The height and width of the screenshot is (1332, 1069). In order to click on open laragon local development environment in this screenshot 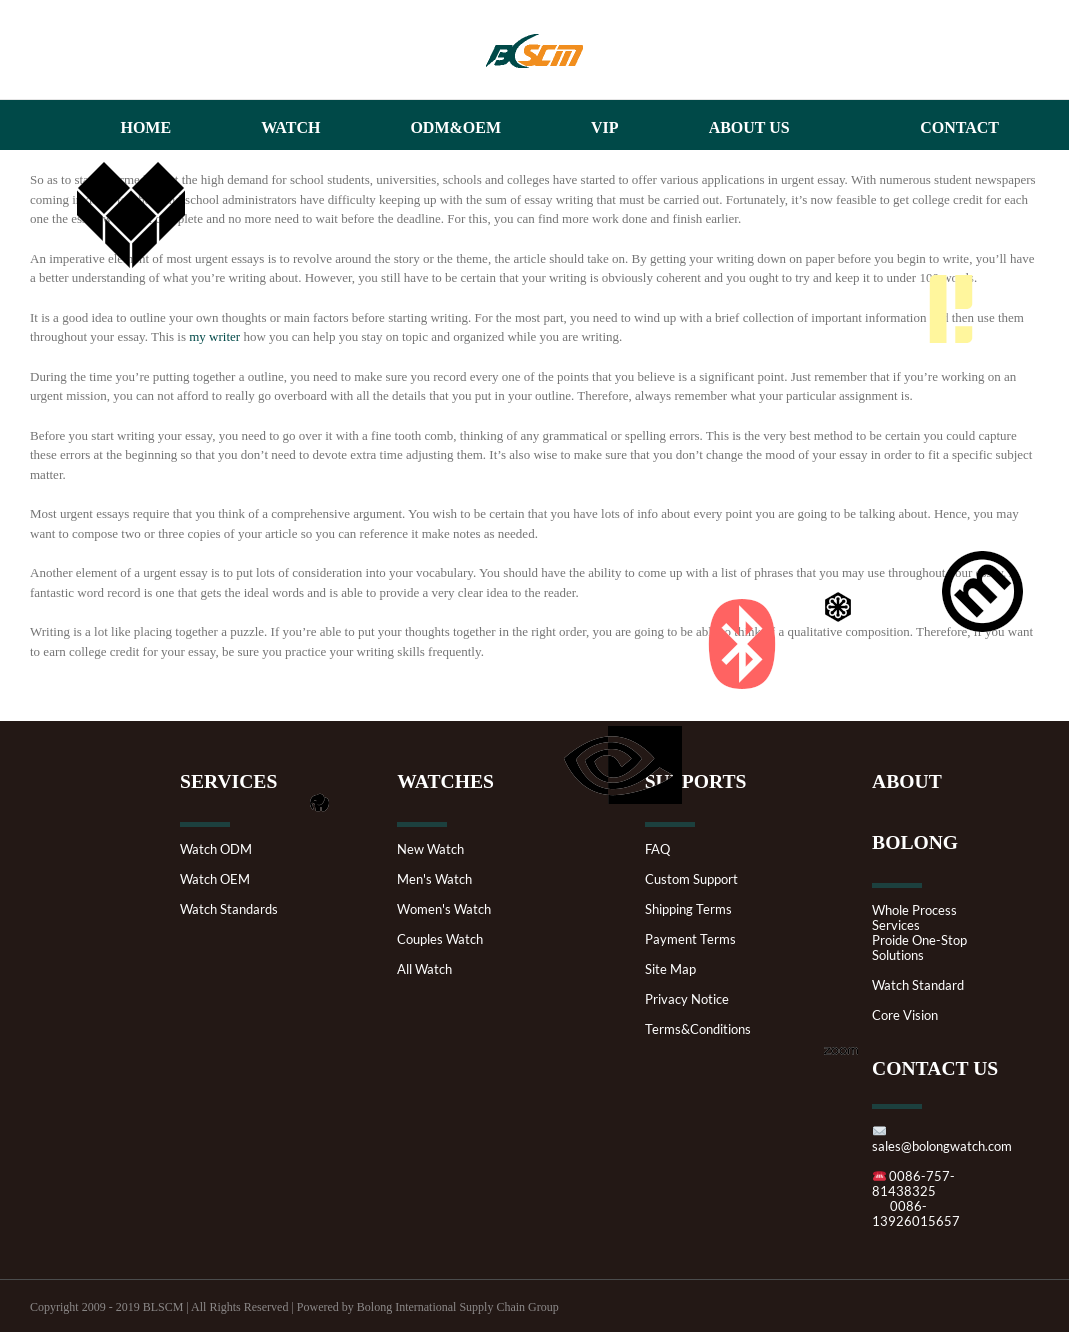, I will do `click(319, 802)`.